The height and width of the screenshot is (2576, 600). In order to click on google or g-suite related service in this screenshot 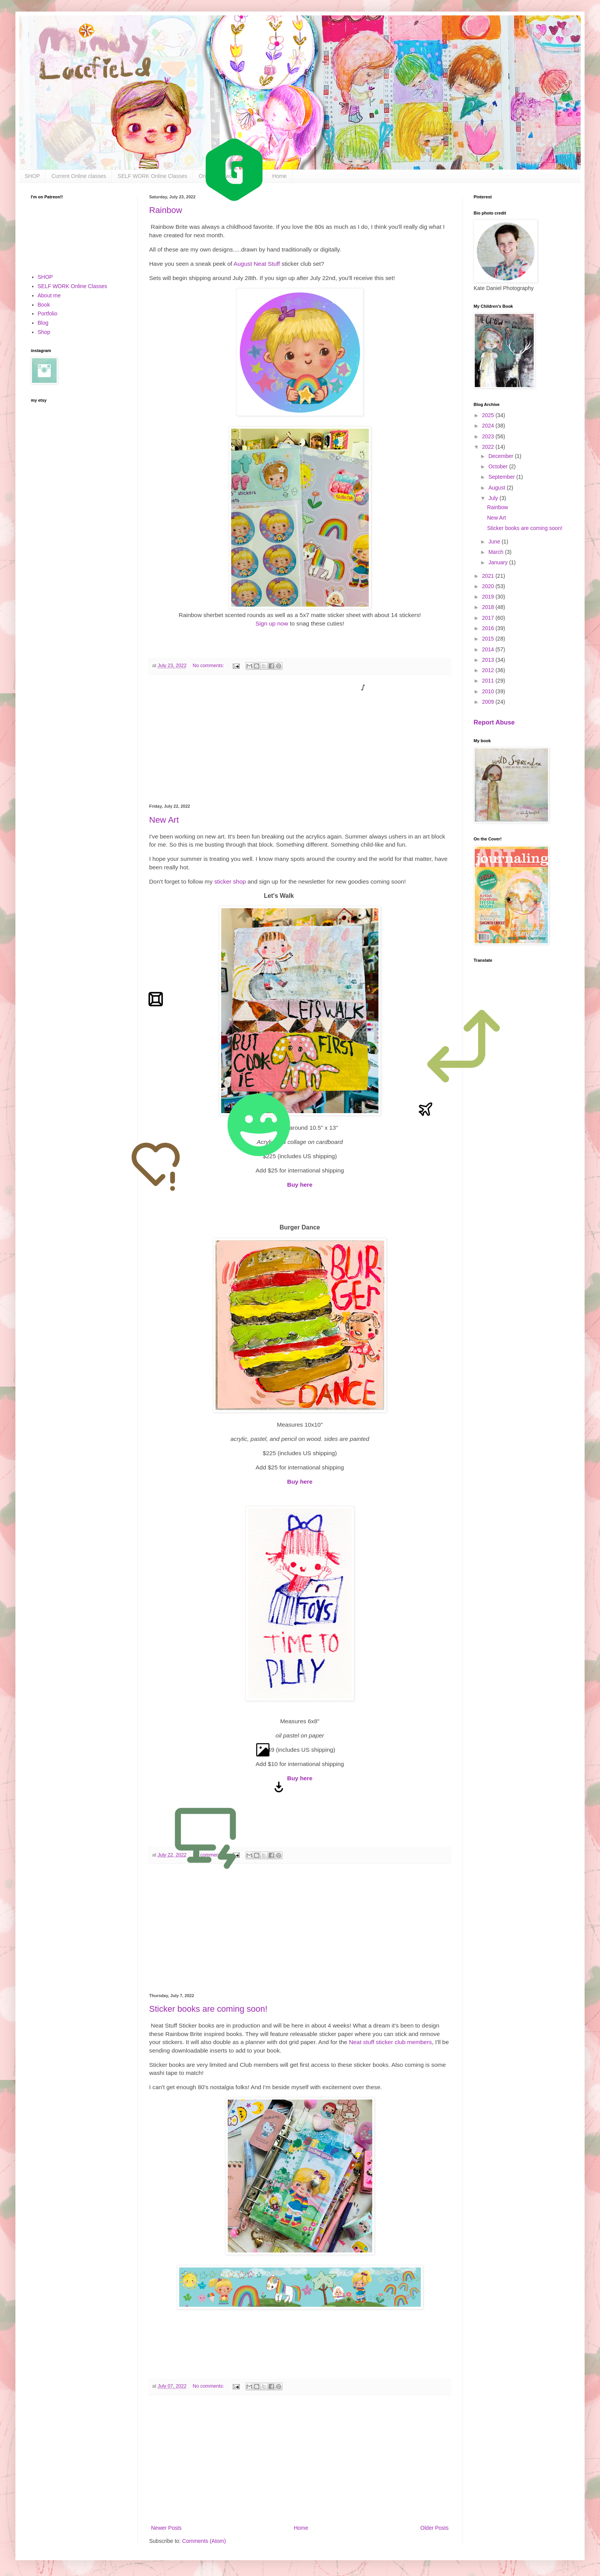, I will do `click(234, 169)`.